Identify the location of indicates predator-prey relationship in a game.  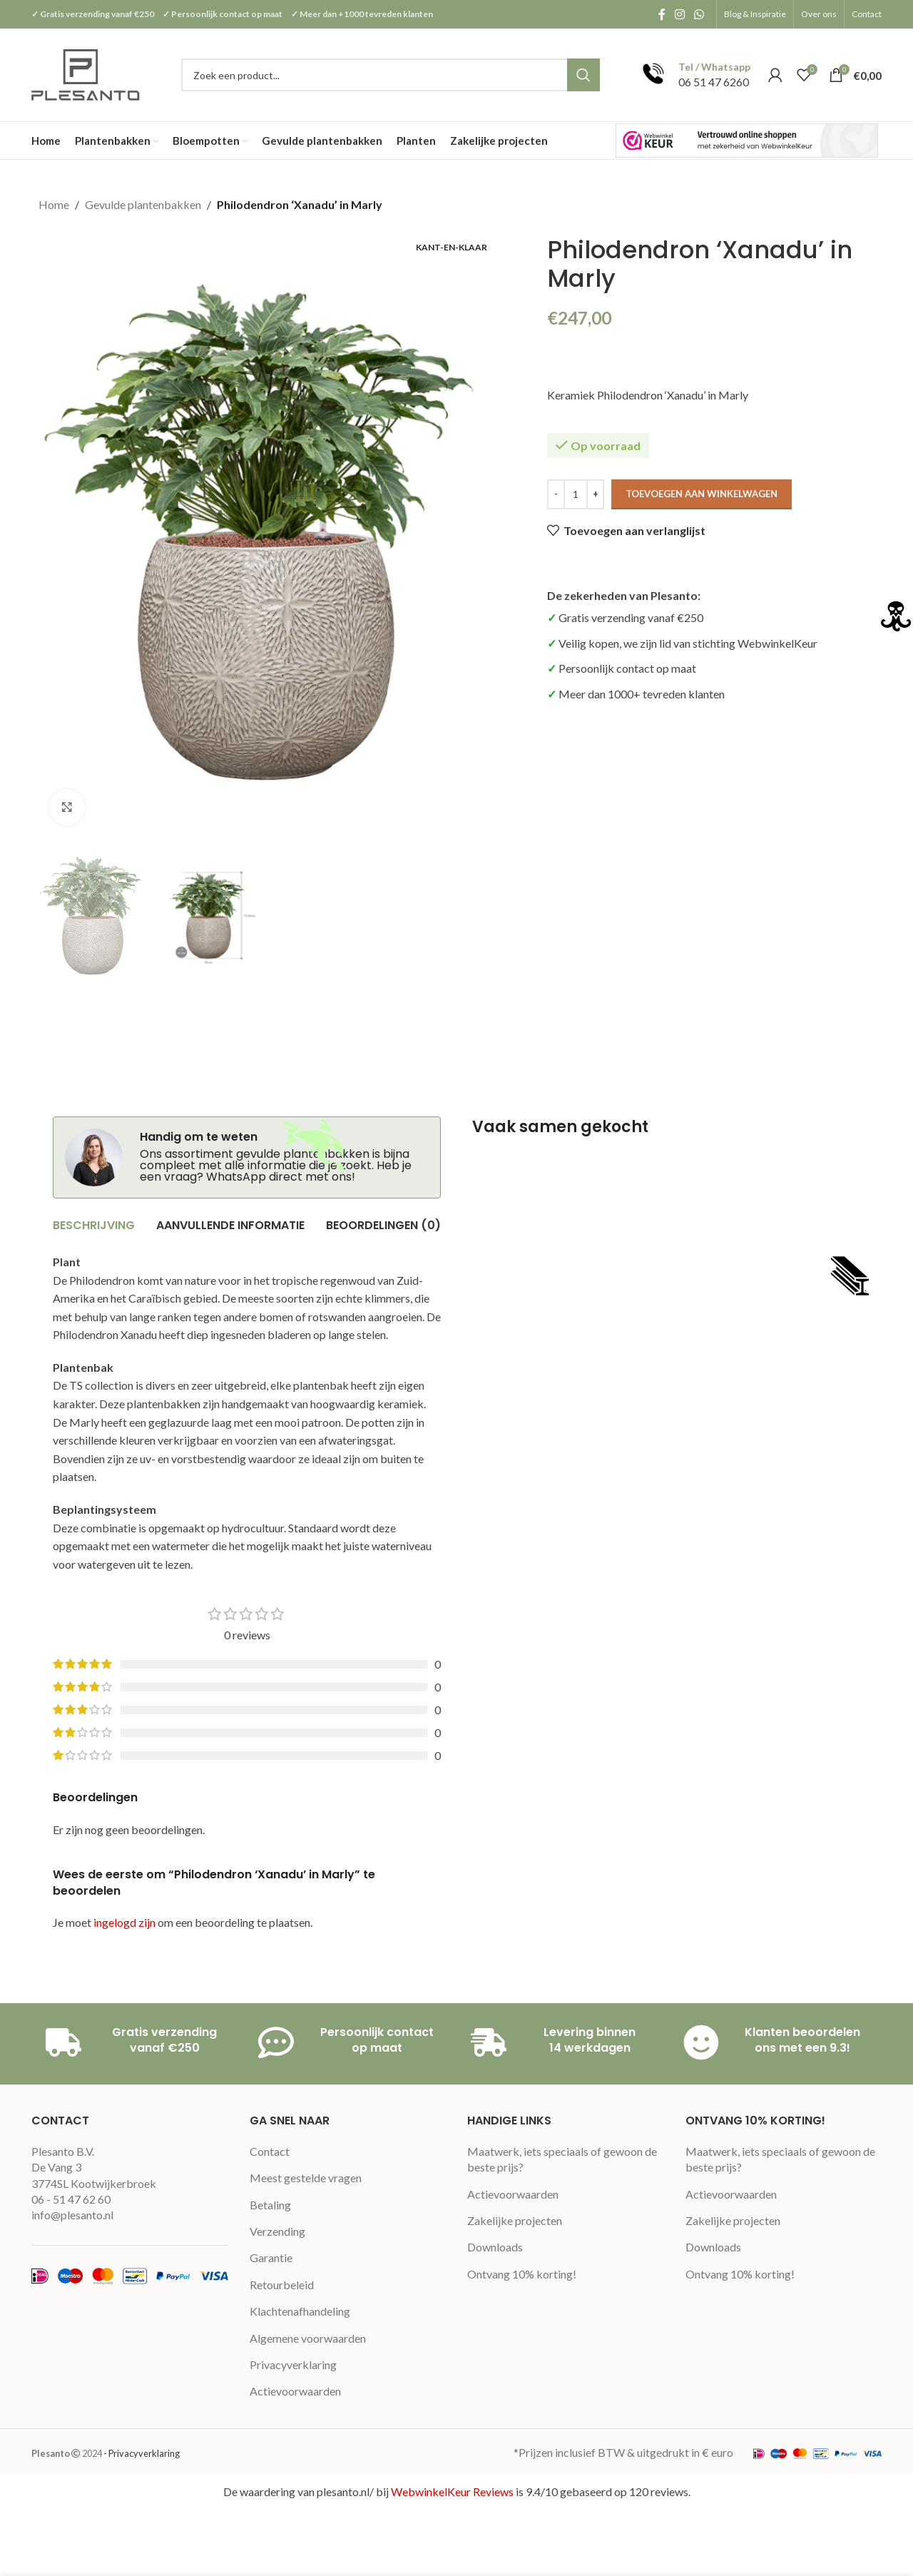
(313, 1141).